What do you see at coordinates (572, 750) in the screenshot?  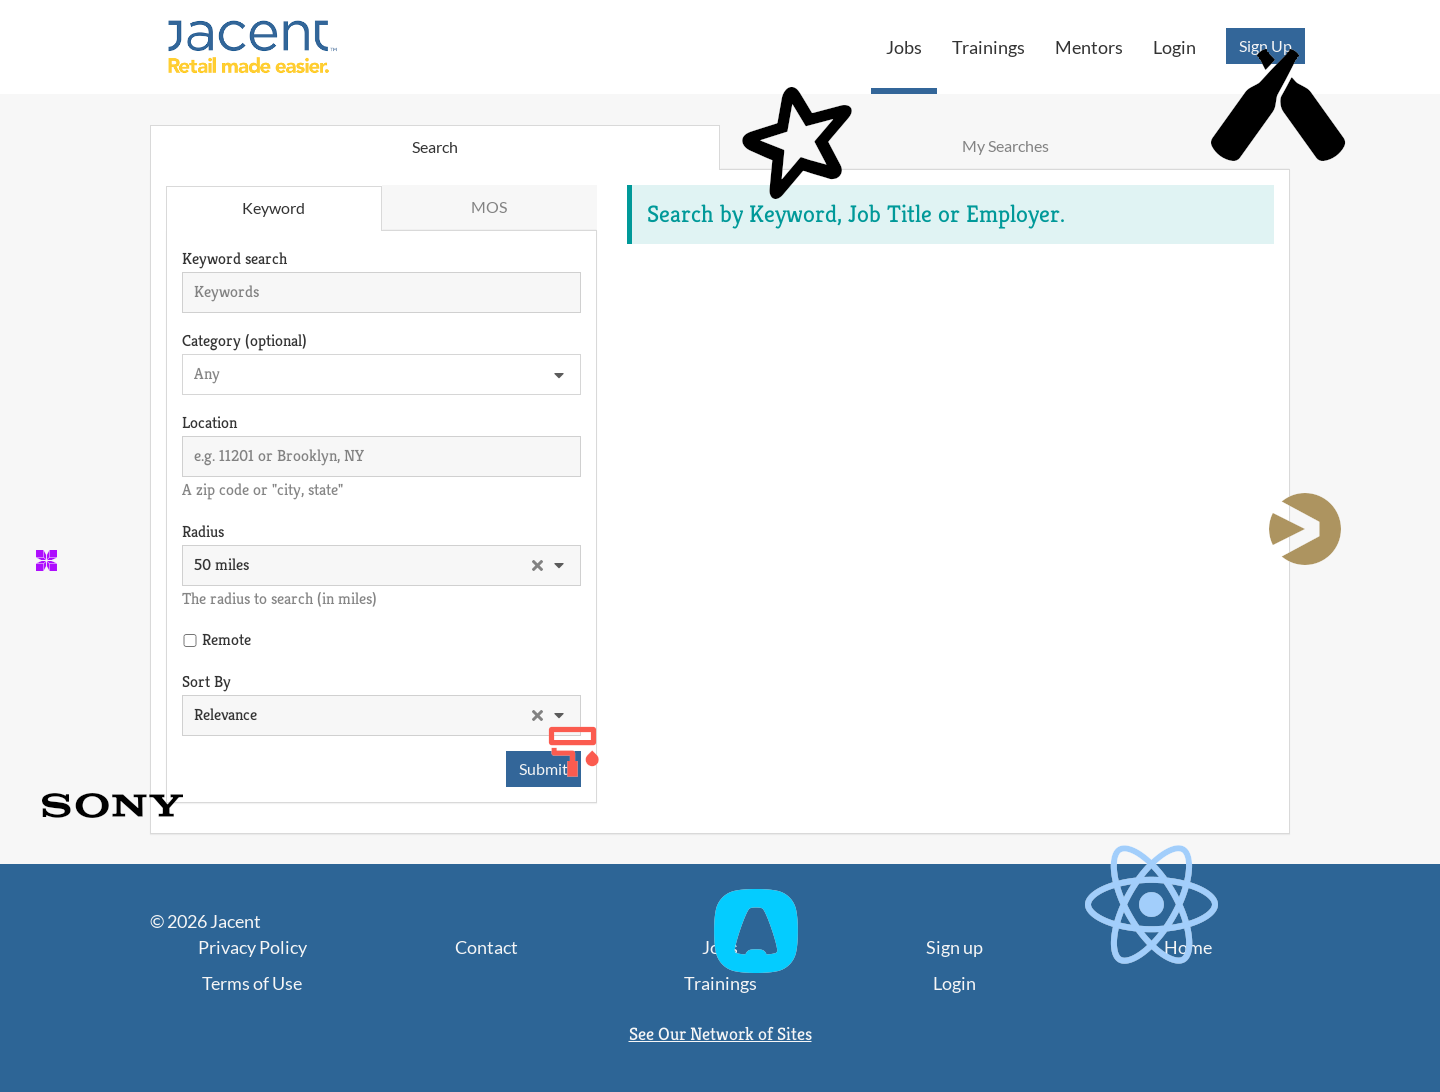 I see `access painting or drawing tools` at bounding box center [572, 750].